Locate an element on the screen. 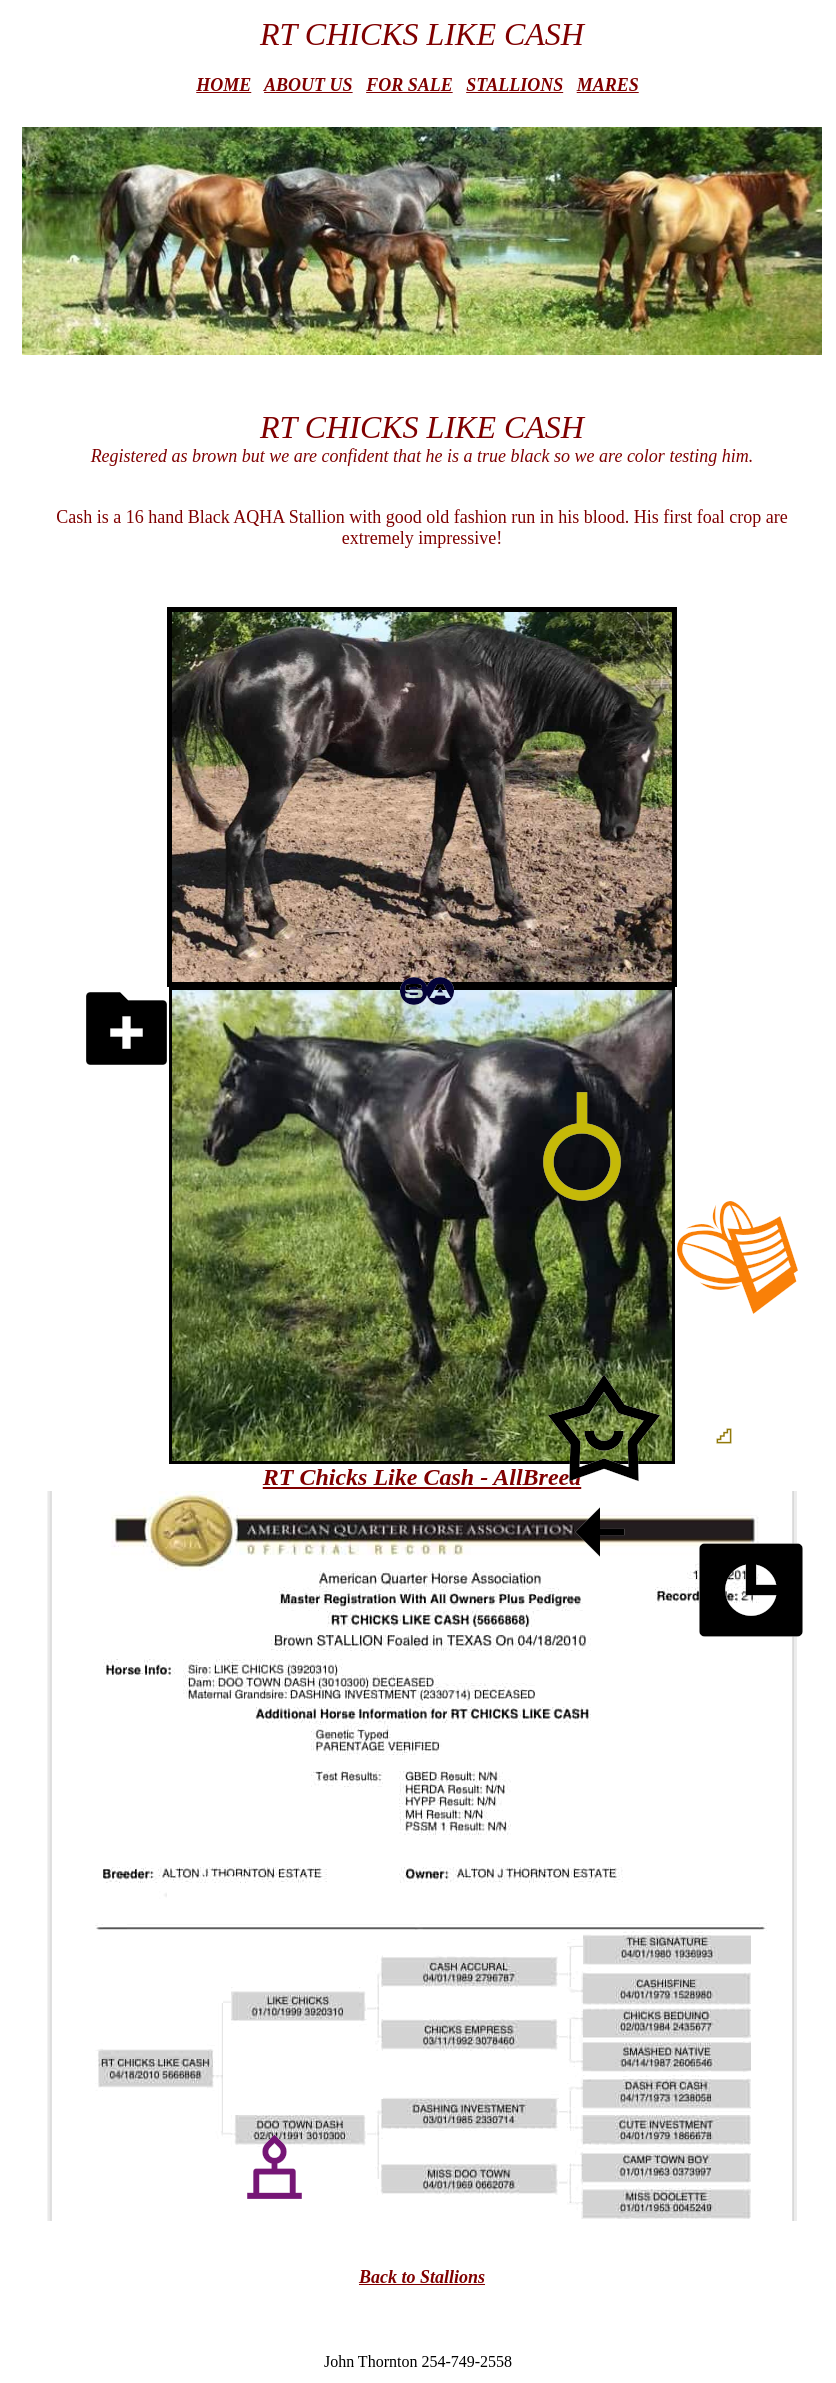  create a new folder is located at coordinates (126, 1028).